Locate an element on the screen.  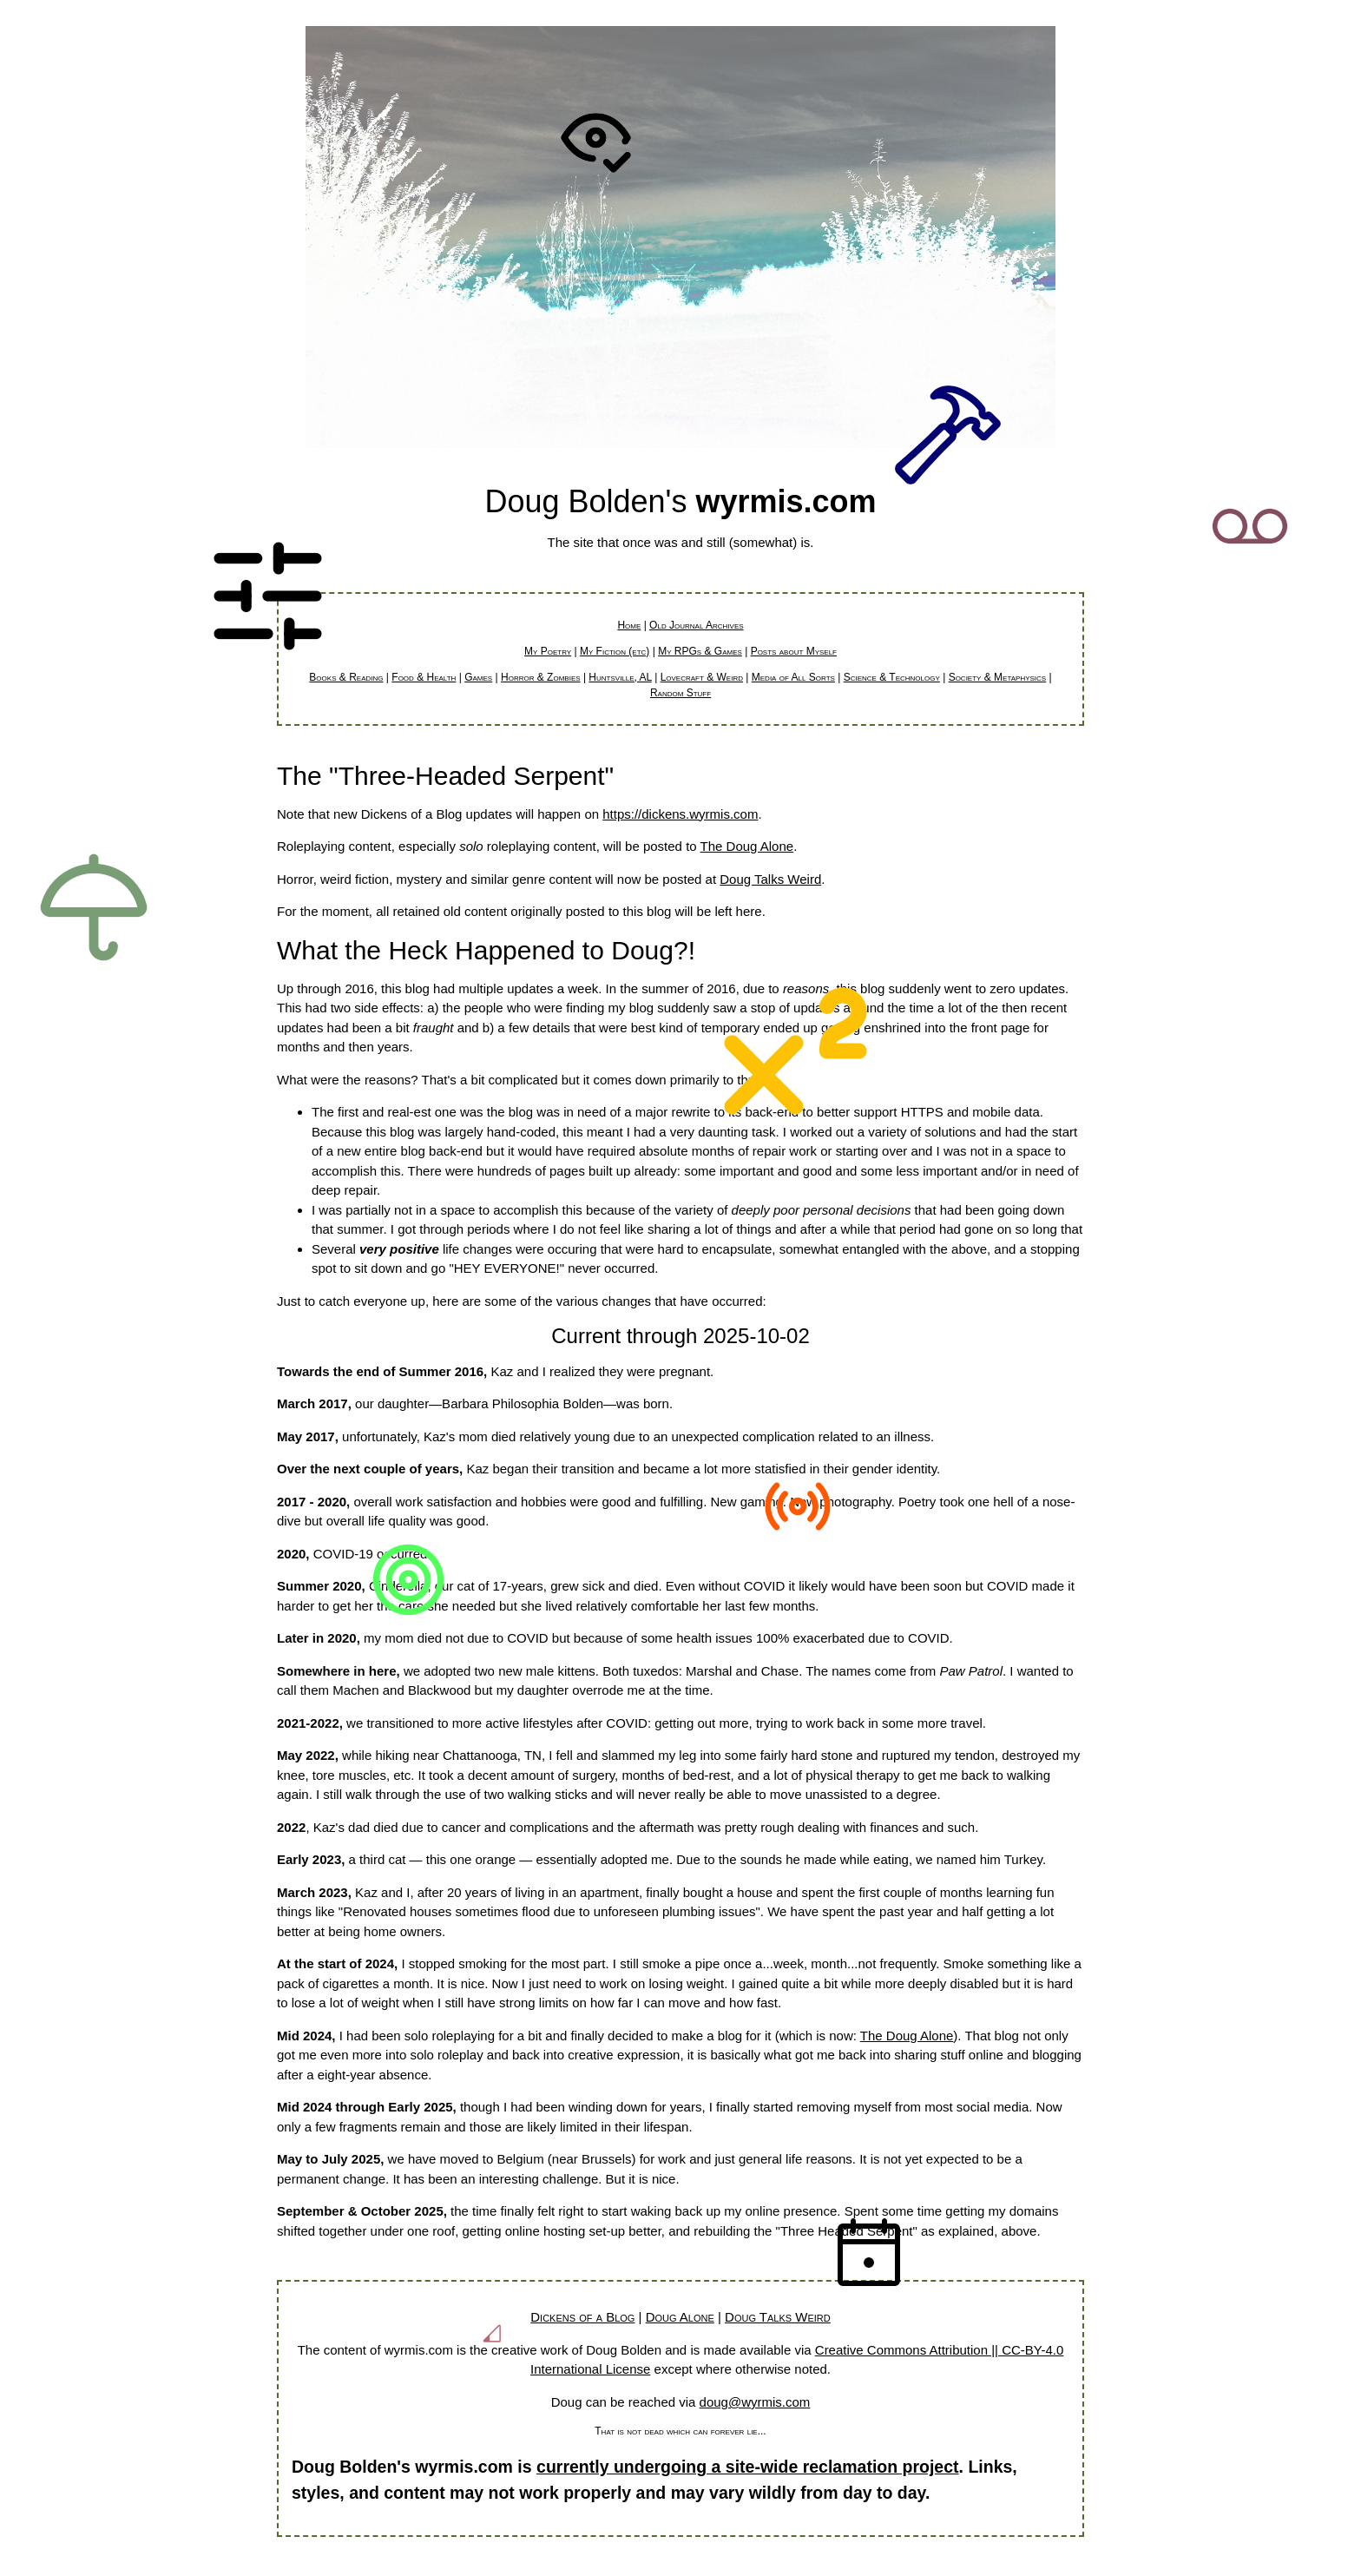
format text as superscript is located at coordinates (795, 1051).